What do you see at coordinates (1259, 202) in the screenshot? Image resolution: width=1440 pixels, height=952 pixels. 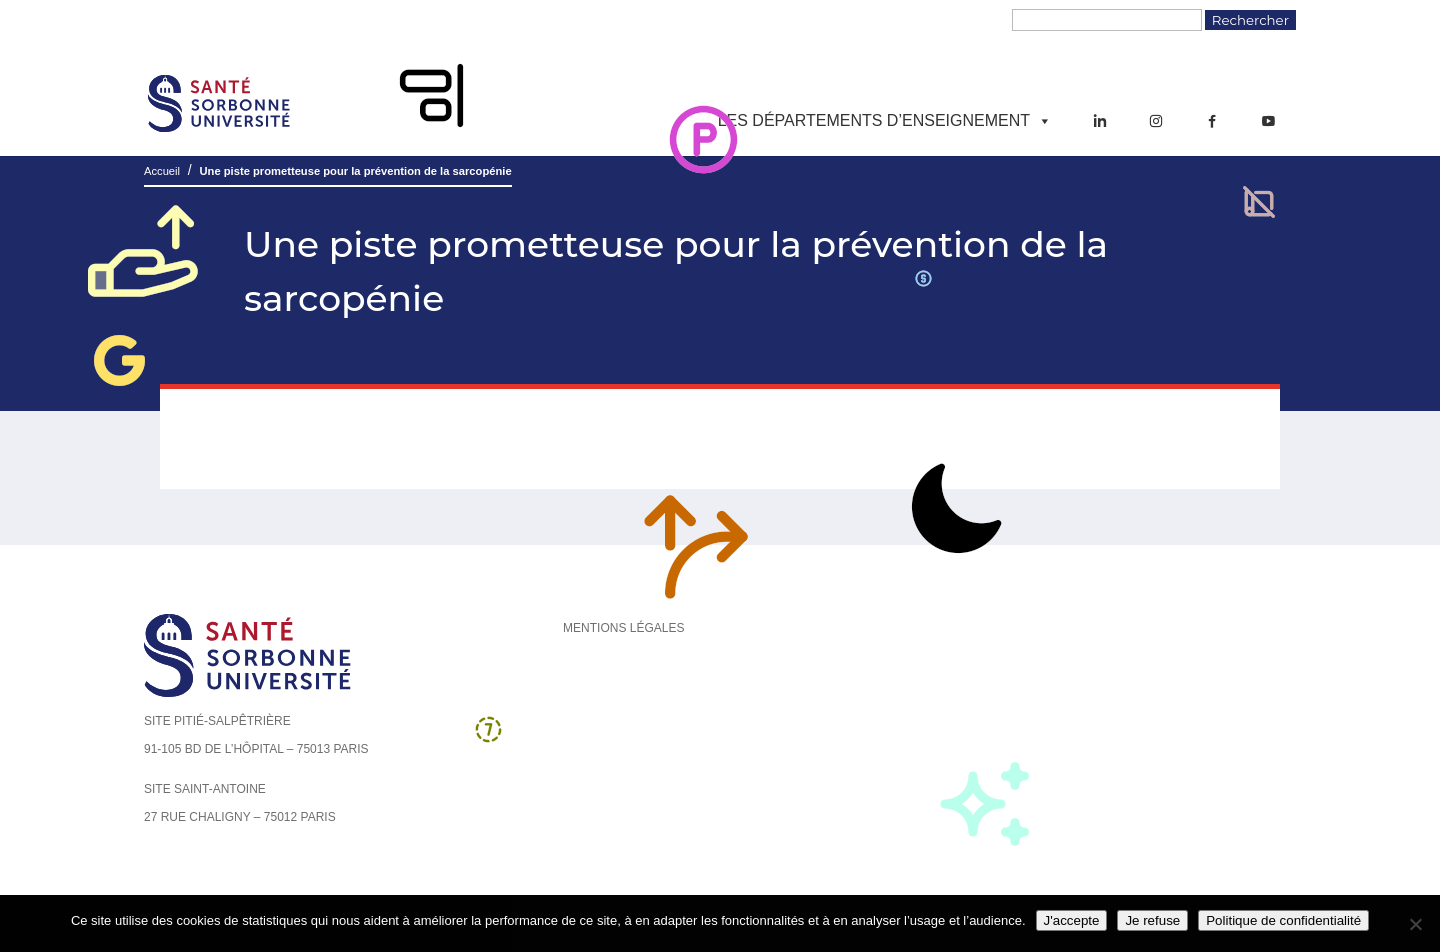 I see `disable wallpaper display` at bounding box center [1259, 202].